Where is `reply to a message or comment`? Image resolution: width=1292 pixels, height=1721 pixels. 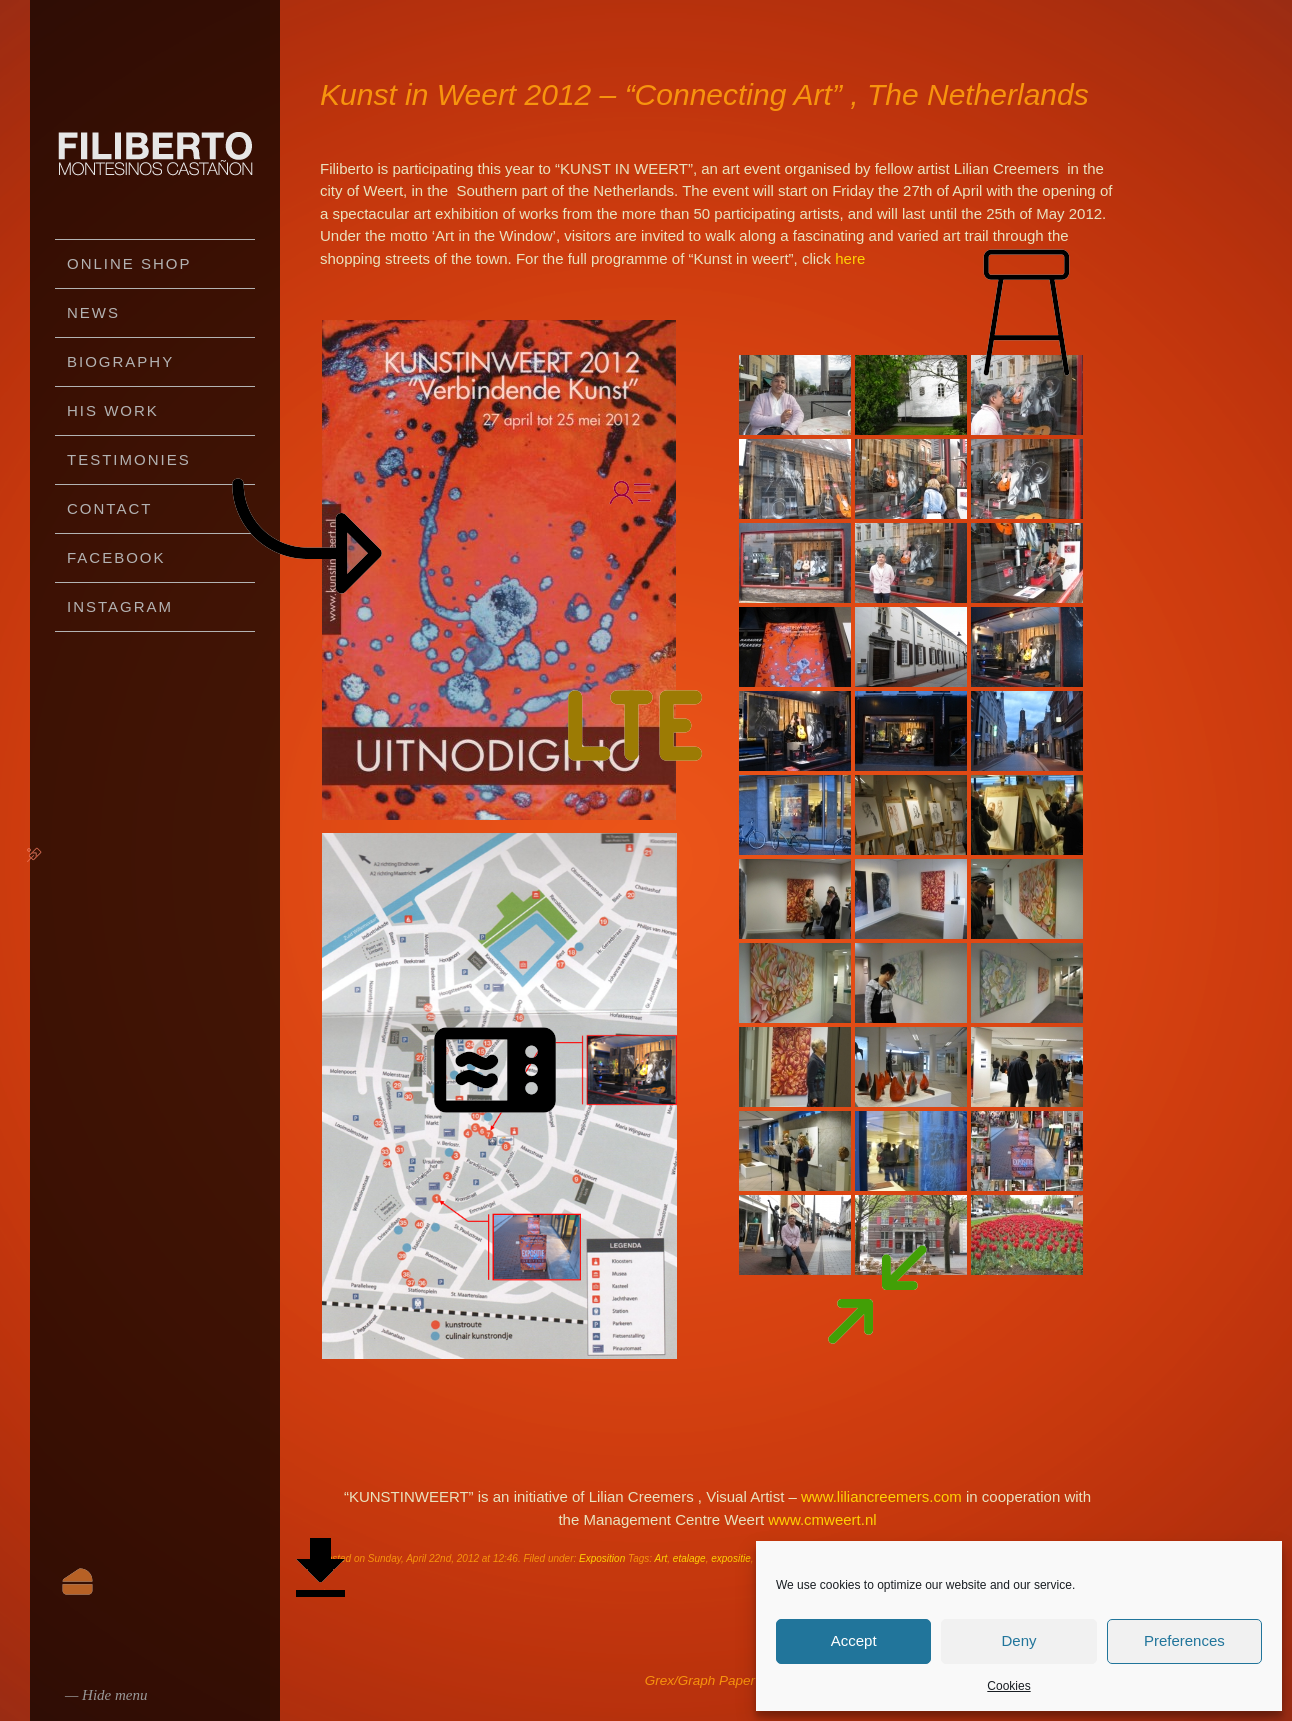
reply to a message or comment is located at coordinates (307, 536).